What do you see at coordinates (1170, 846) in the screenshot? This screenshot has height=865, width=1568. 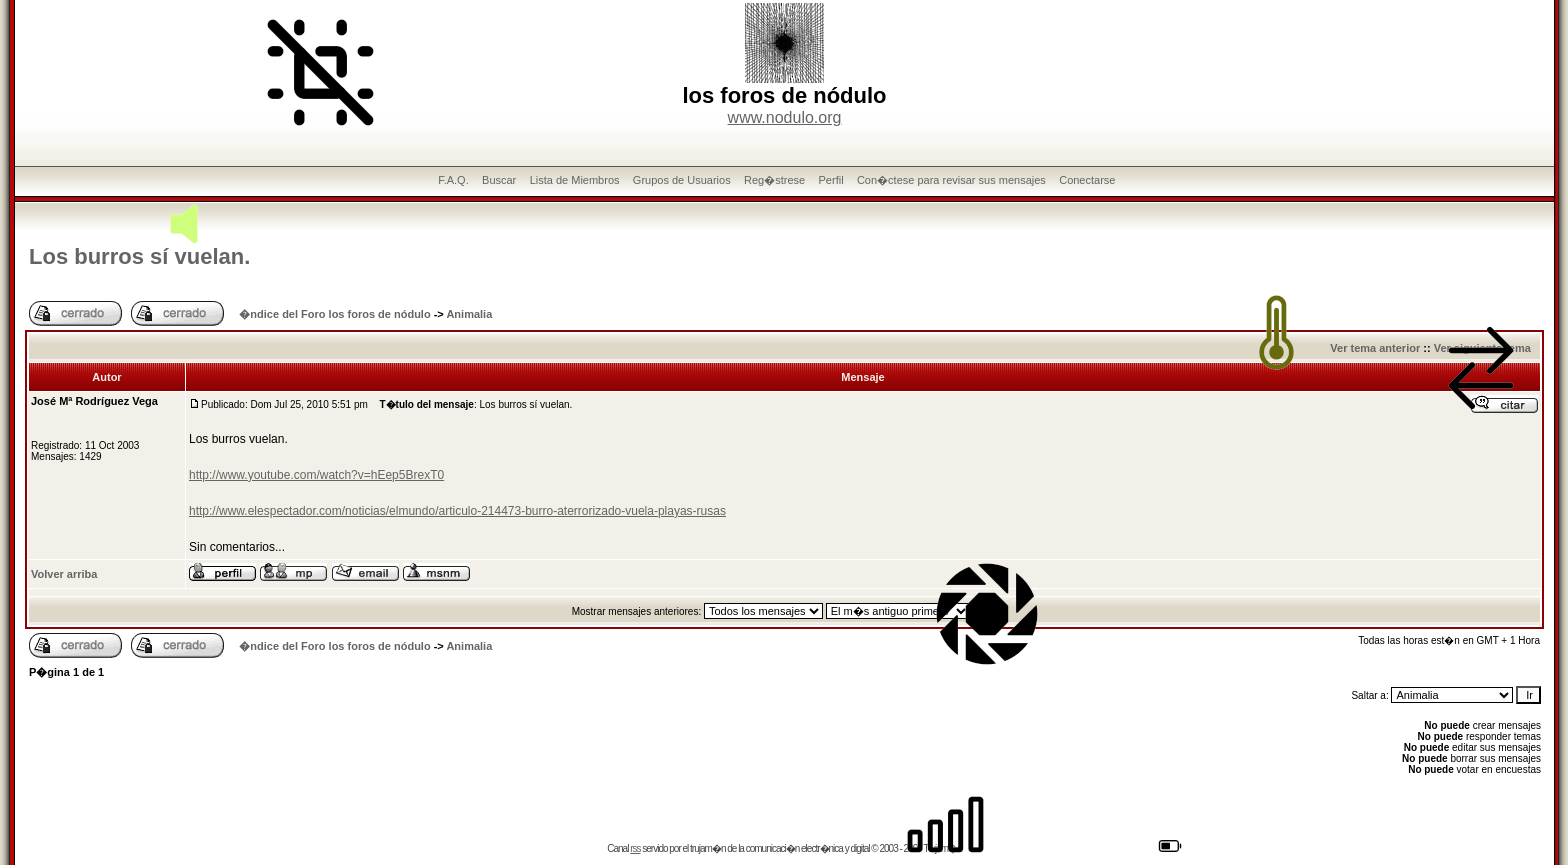 I see `indicates battery at 50% charge level` at bounding box center [1170, 846].